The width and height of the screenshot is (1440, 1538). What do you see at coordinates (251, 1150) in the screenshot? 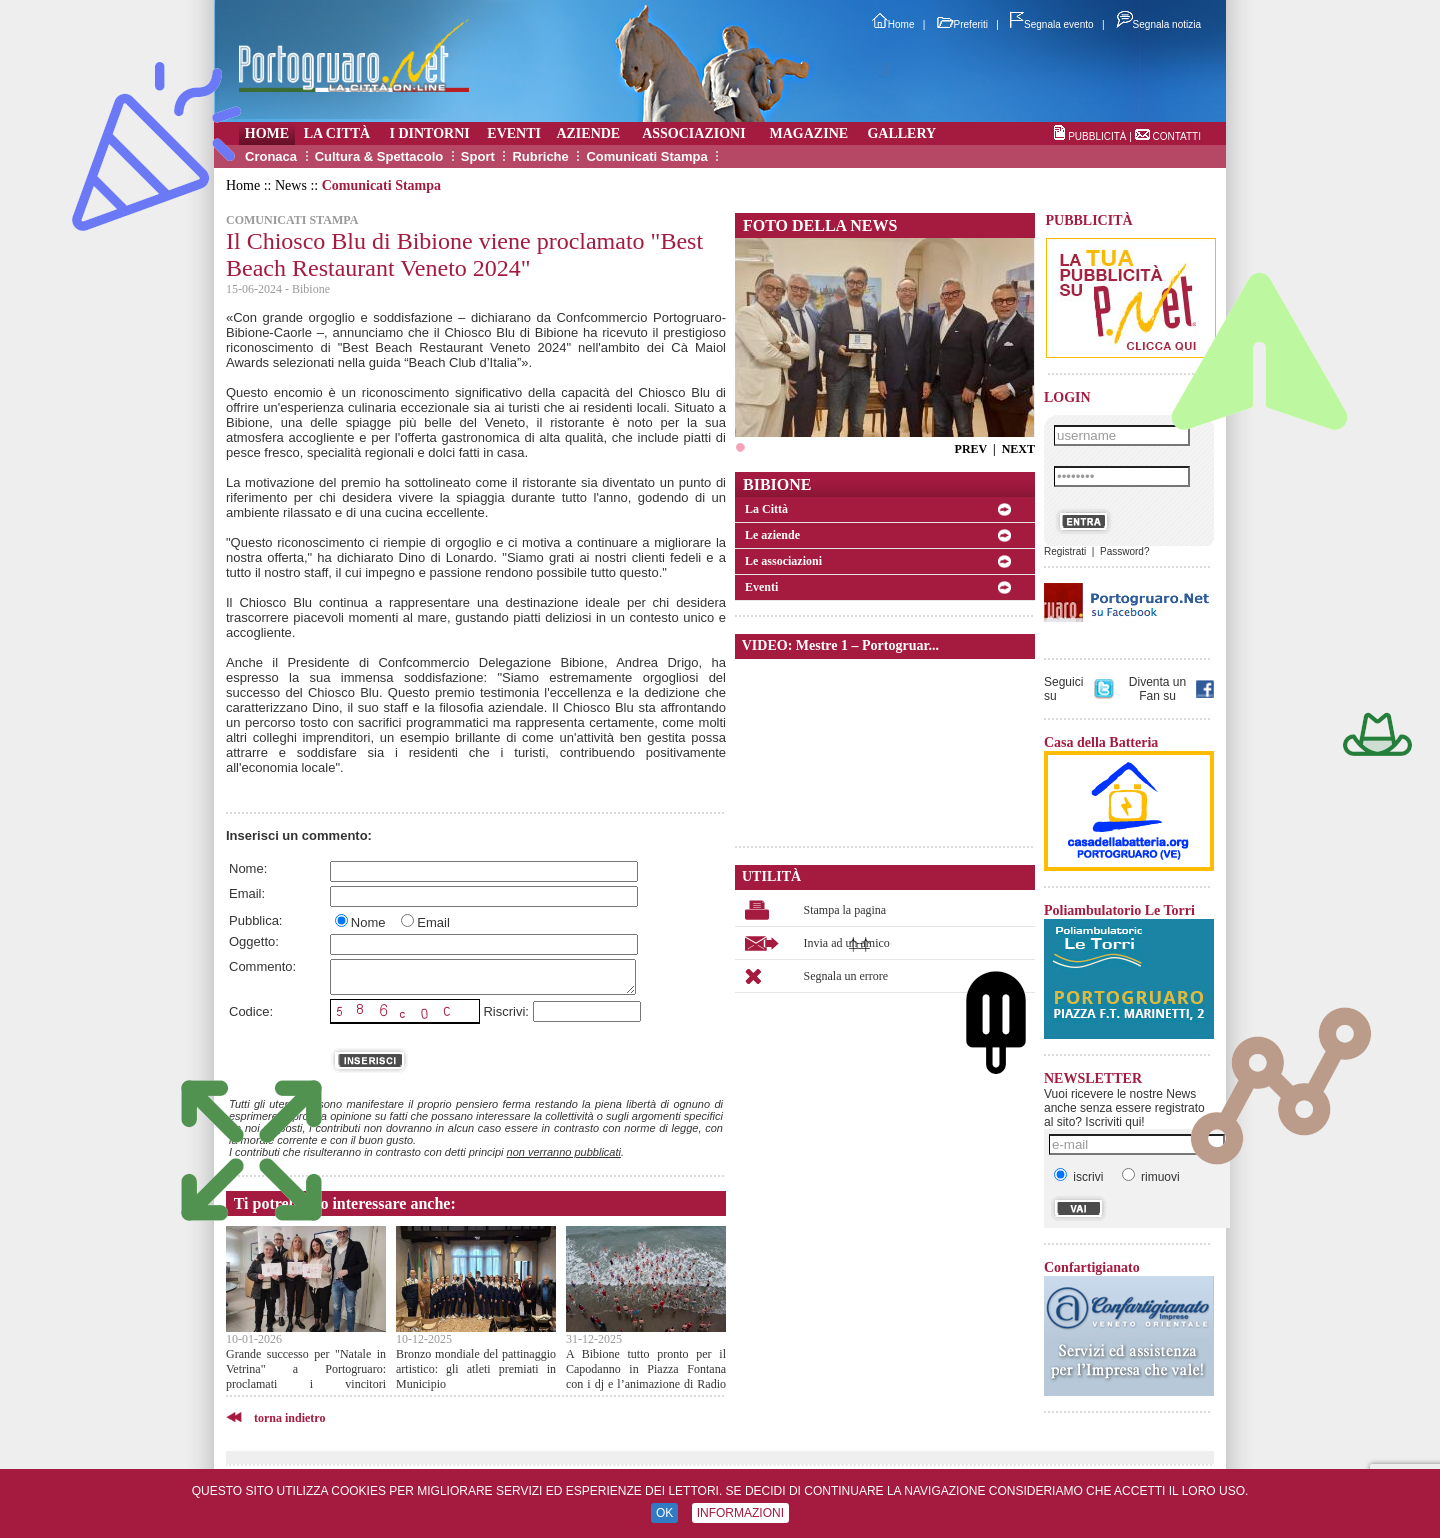
I see `expand to fullscreen mode` at bounding box center [251, 1150].